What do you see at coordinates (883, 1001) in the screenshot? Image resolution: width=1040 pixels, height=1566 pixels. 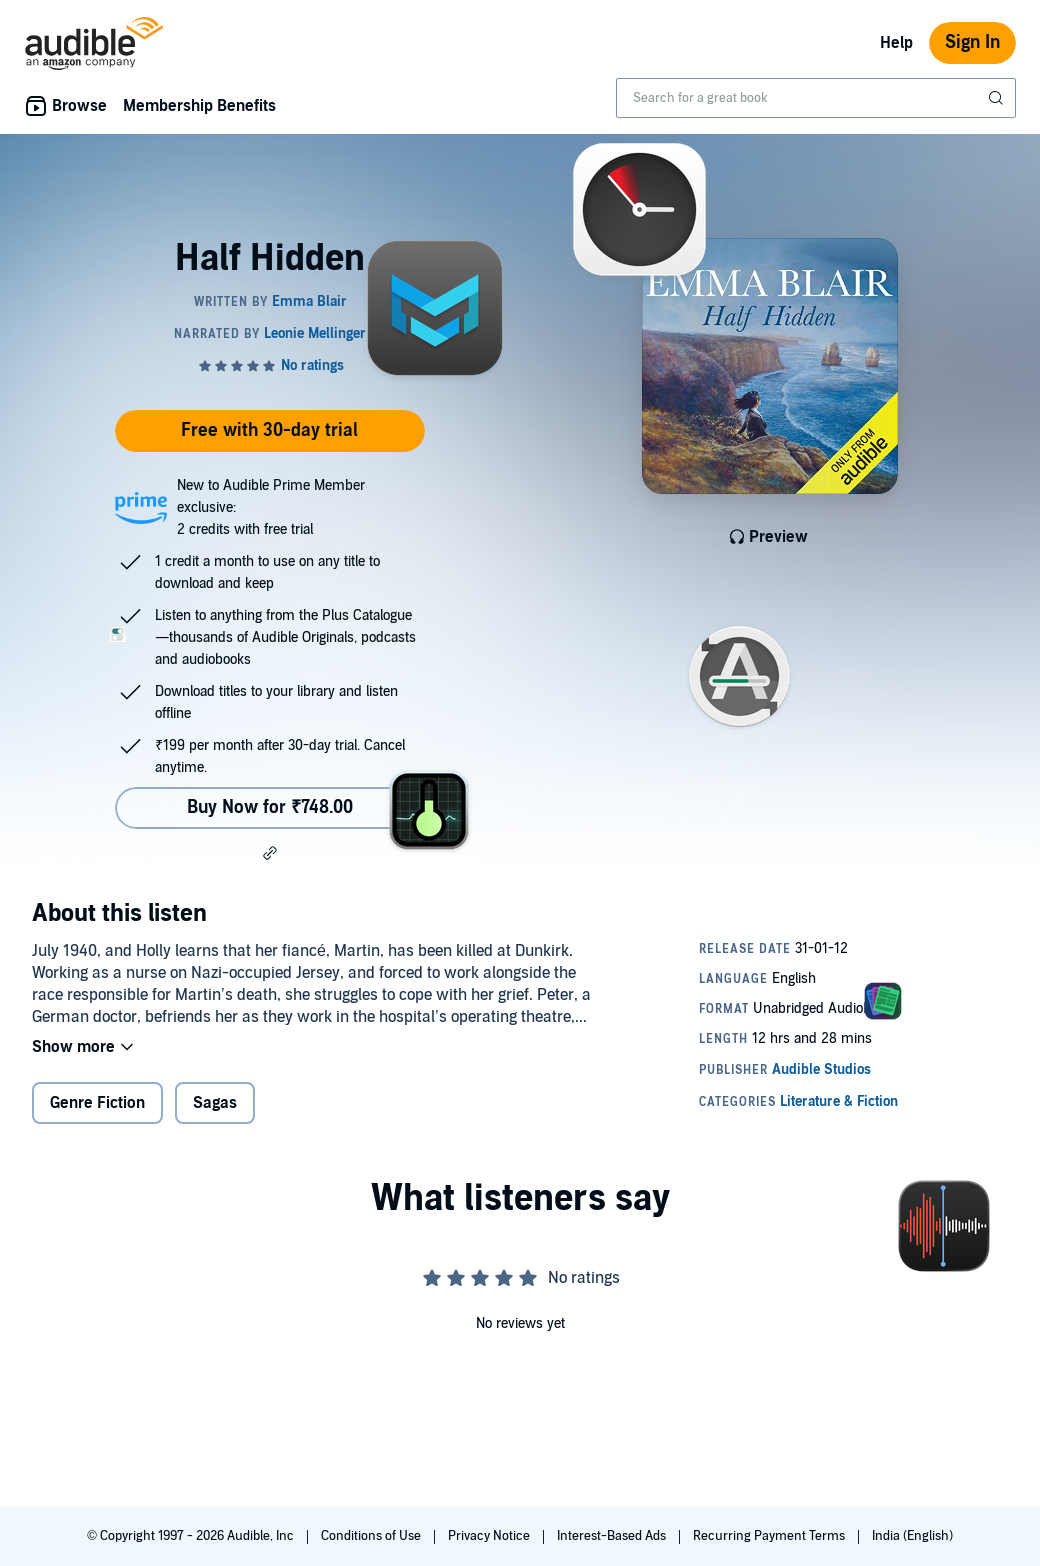 I see `open pdf arranger app` at bounding box center [883, 1001].